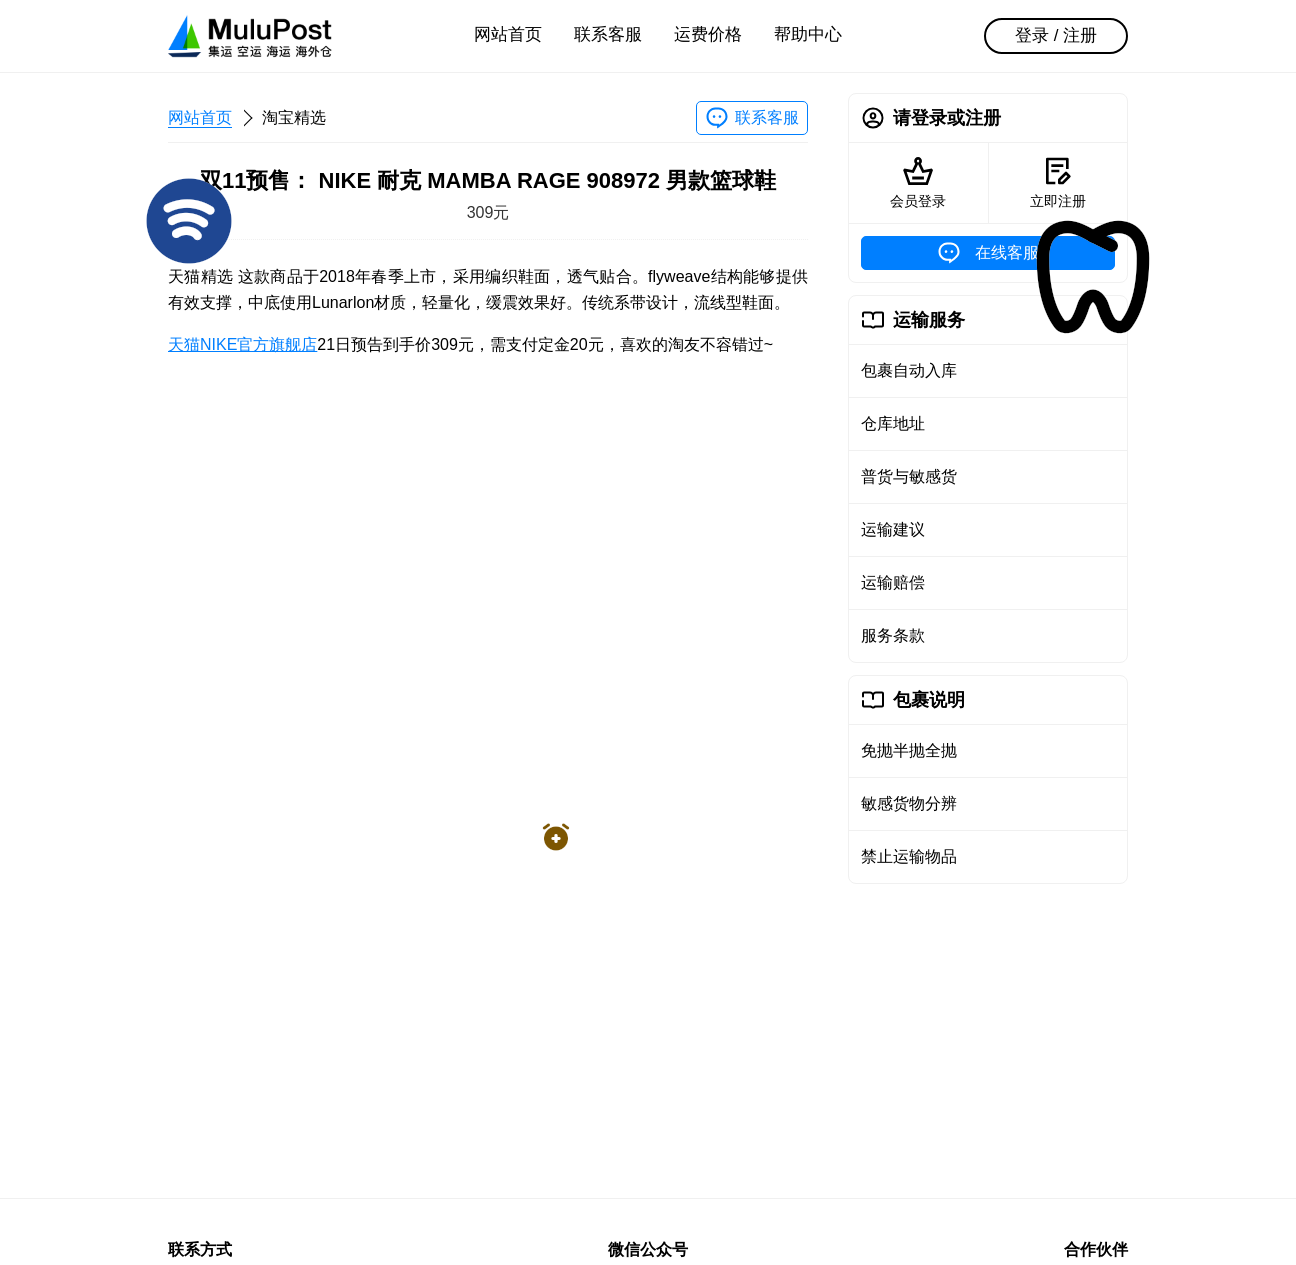  Describe the element at coordinates (1093, 277) in the screenshot. I see `access dental health information` at that location.